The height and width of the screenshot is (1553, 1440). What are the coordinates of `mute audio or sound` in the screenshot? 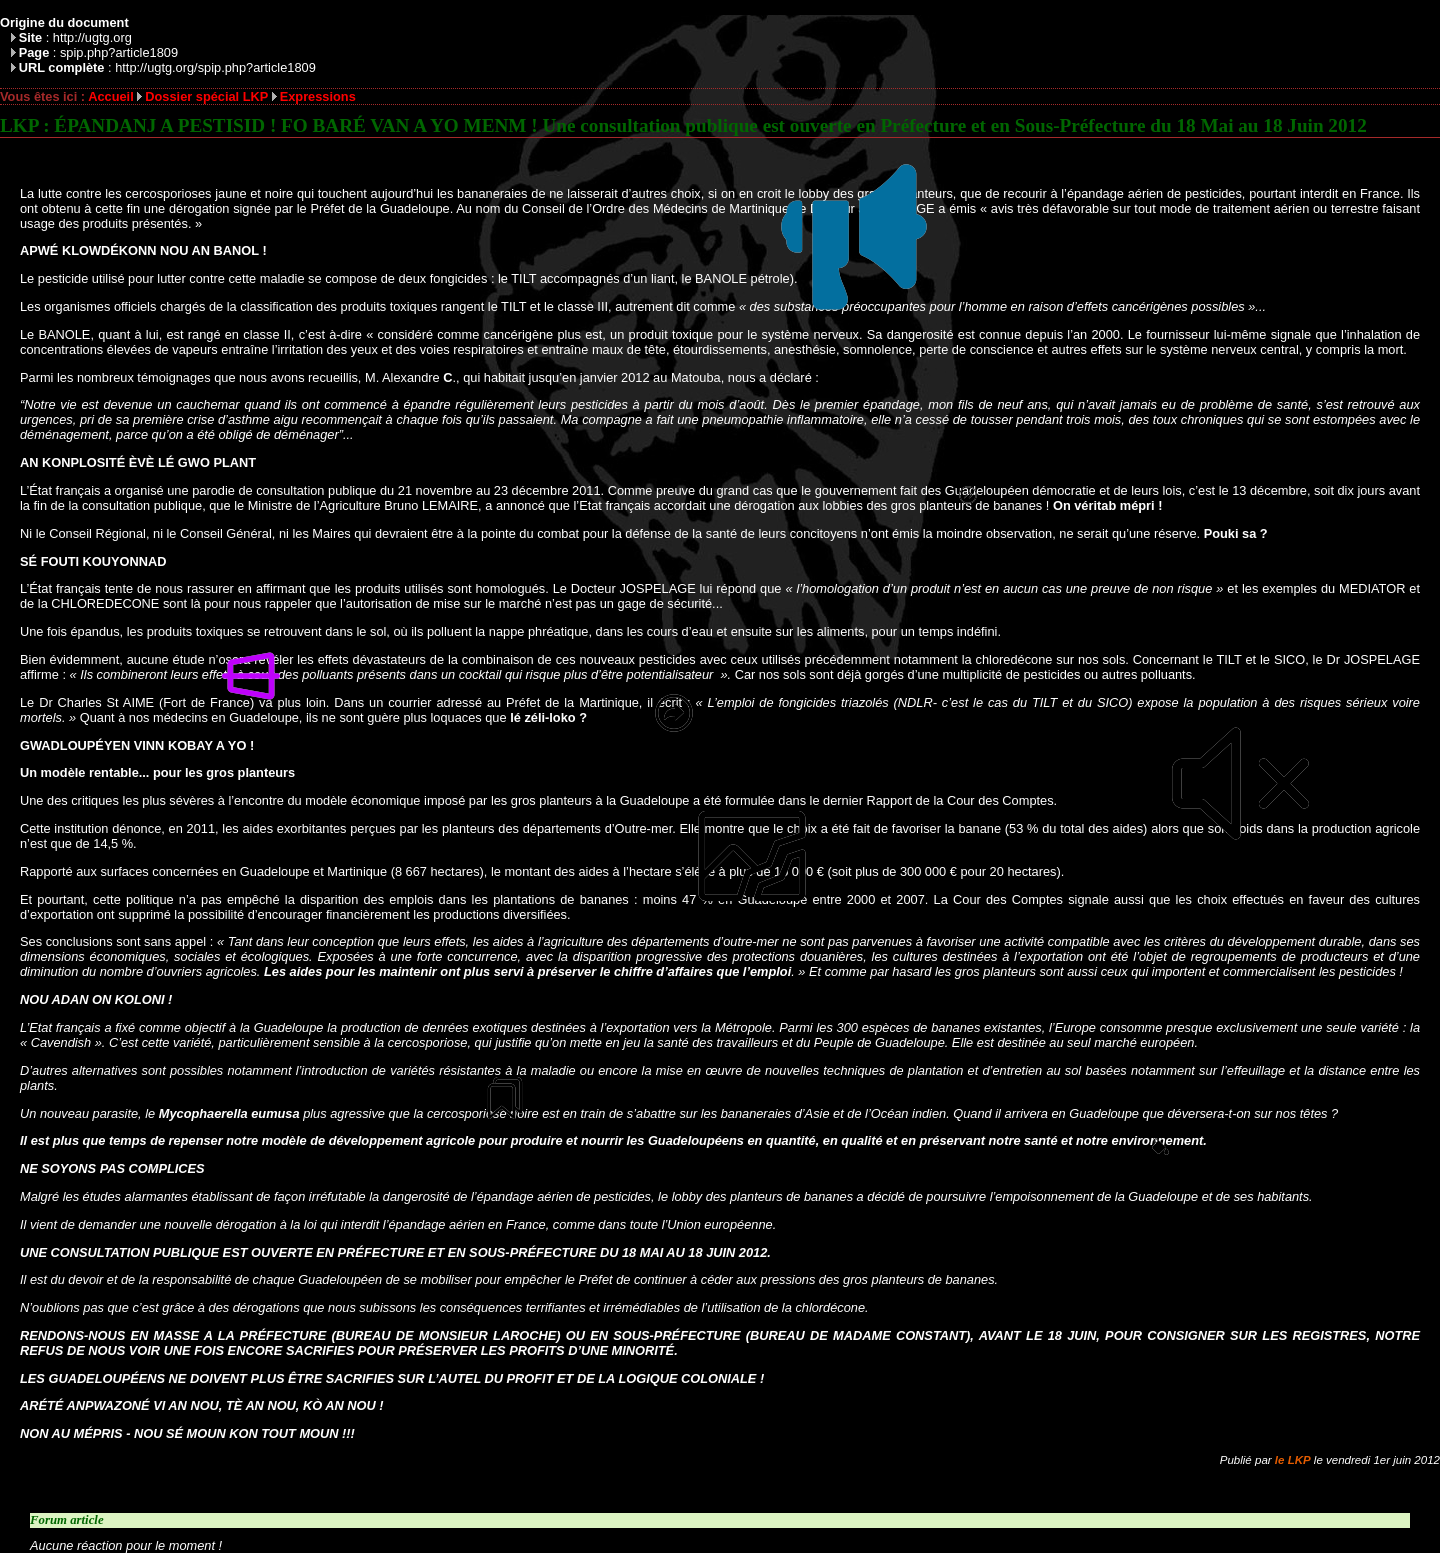 It's located at (1240, 783).